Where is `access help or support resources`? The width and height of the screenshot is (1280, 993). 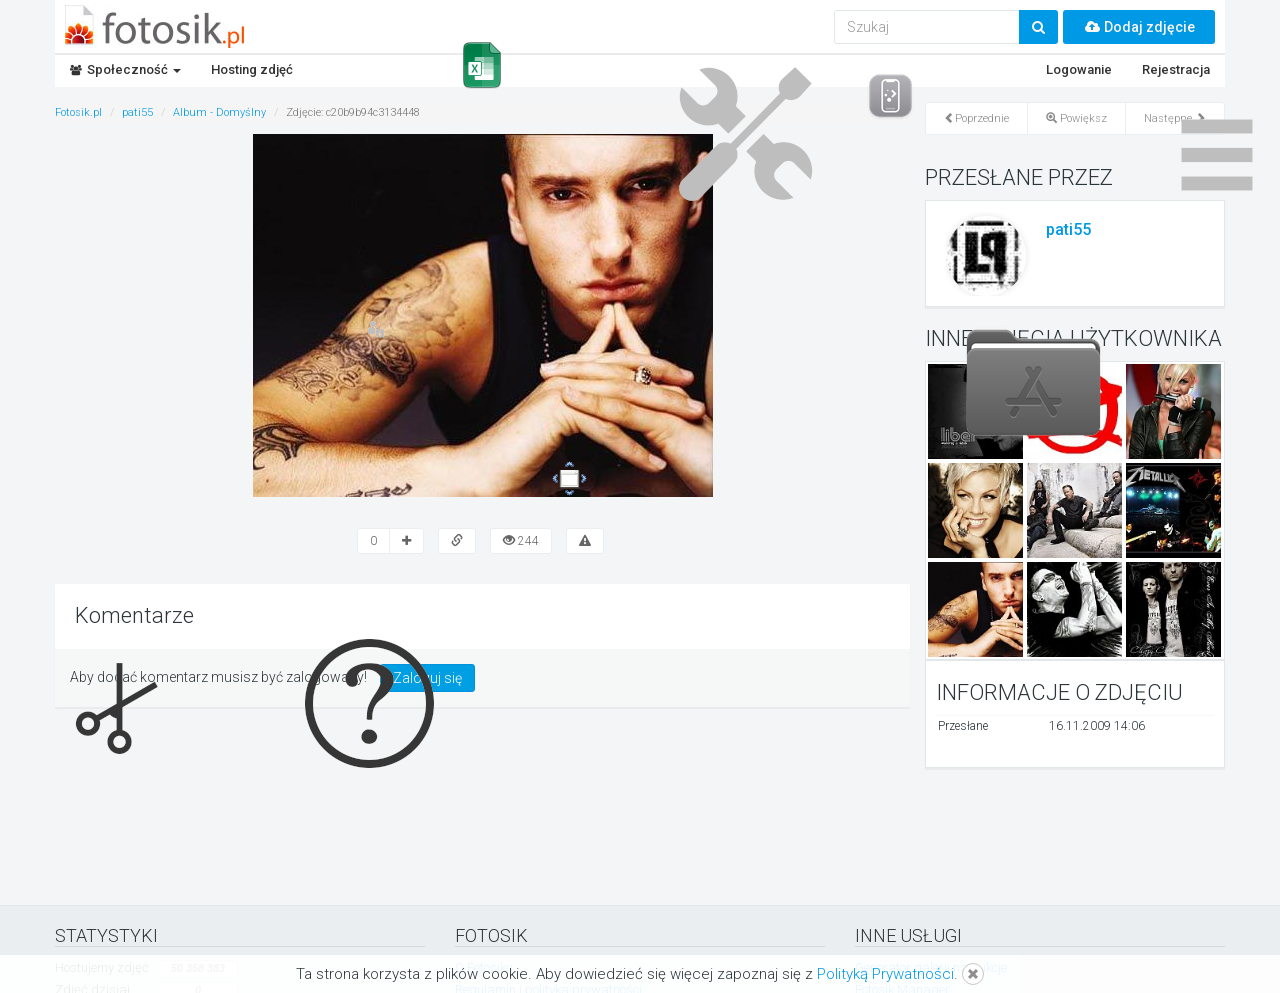 access help or support resources is located at coordinates (369, 703).